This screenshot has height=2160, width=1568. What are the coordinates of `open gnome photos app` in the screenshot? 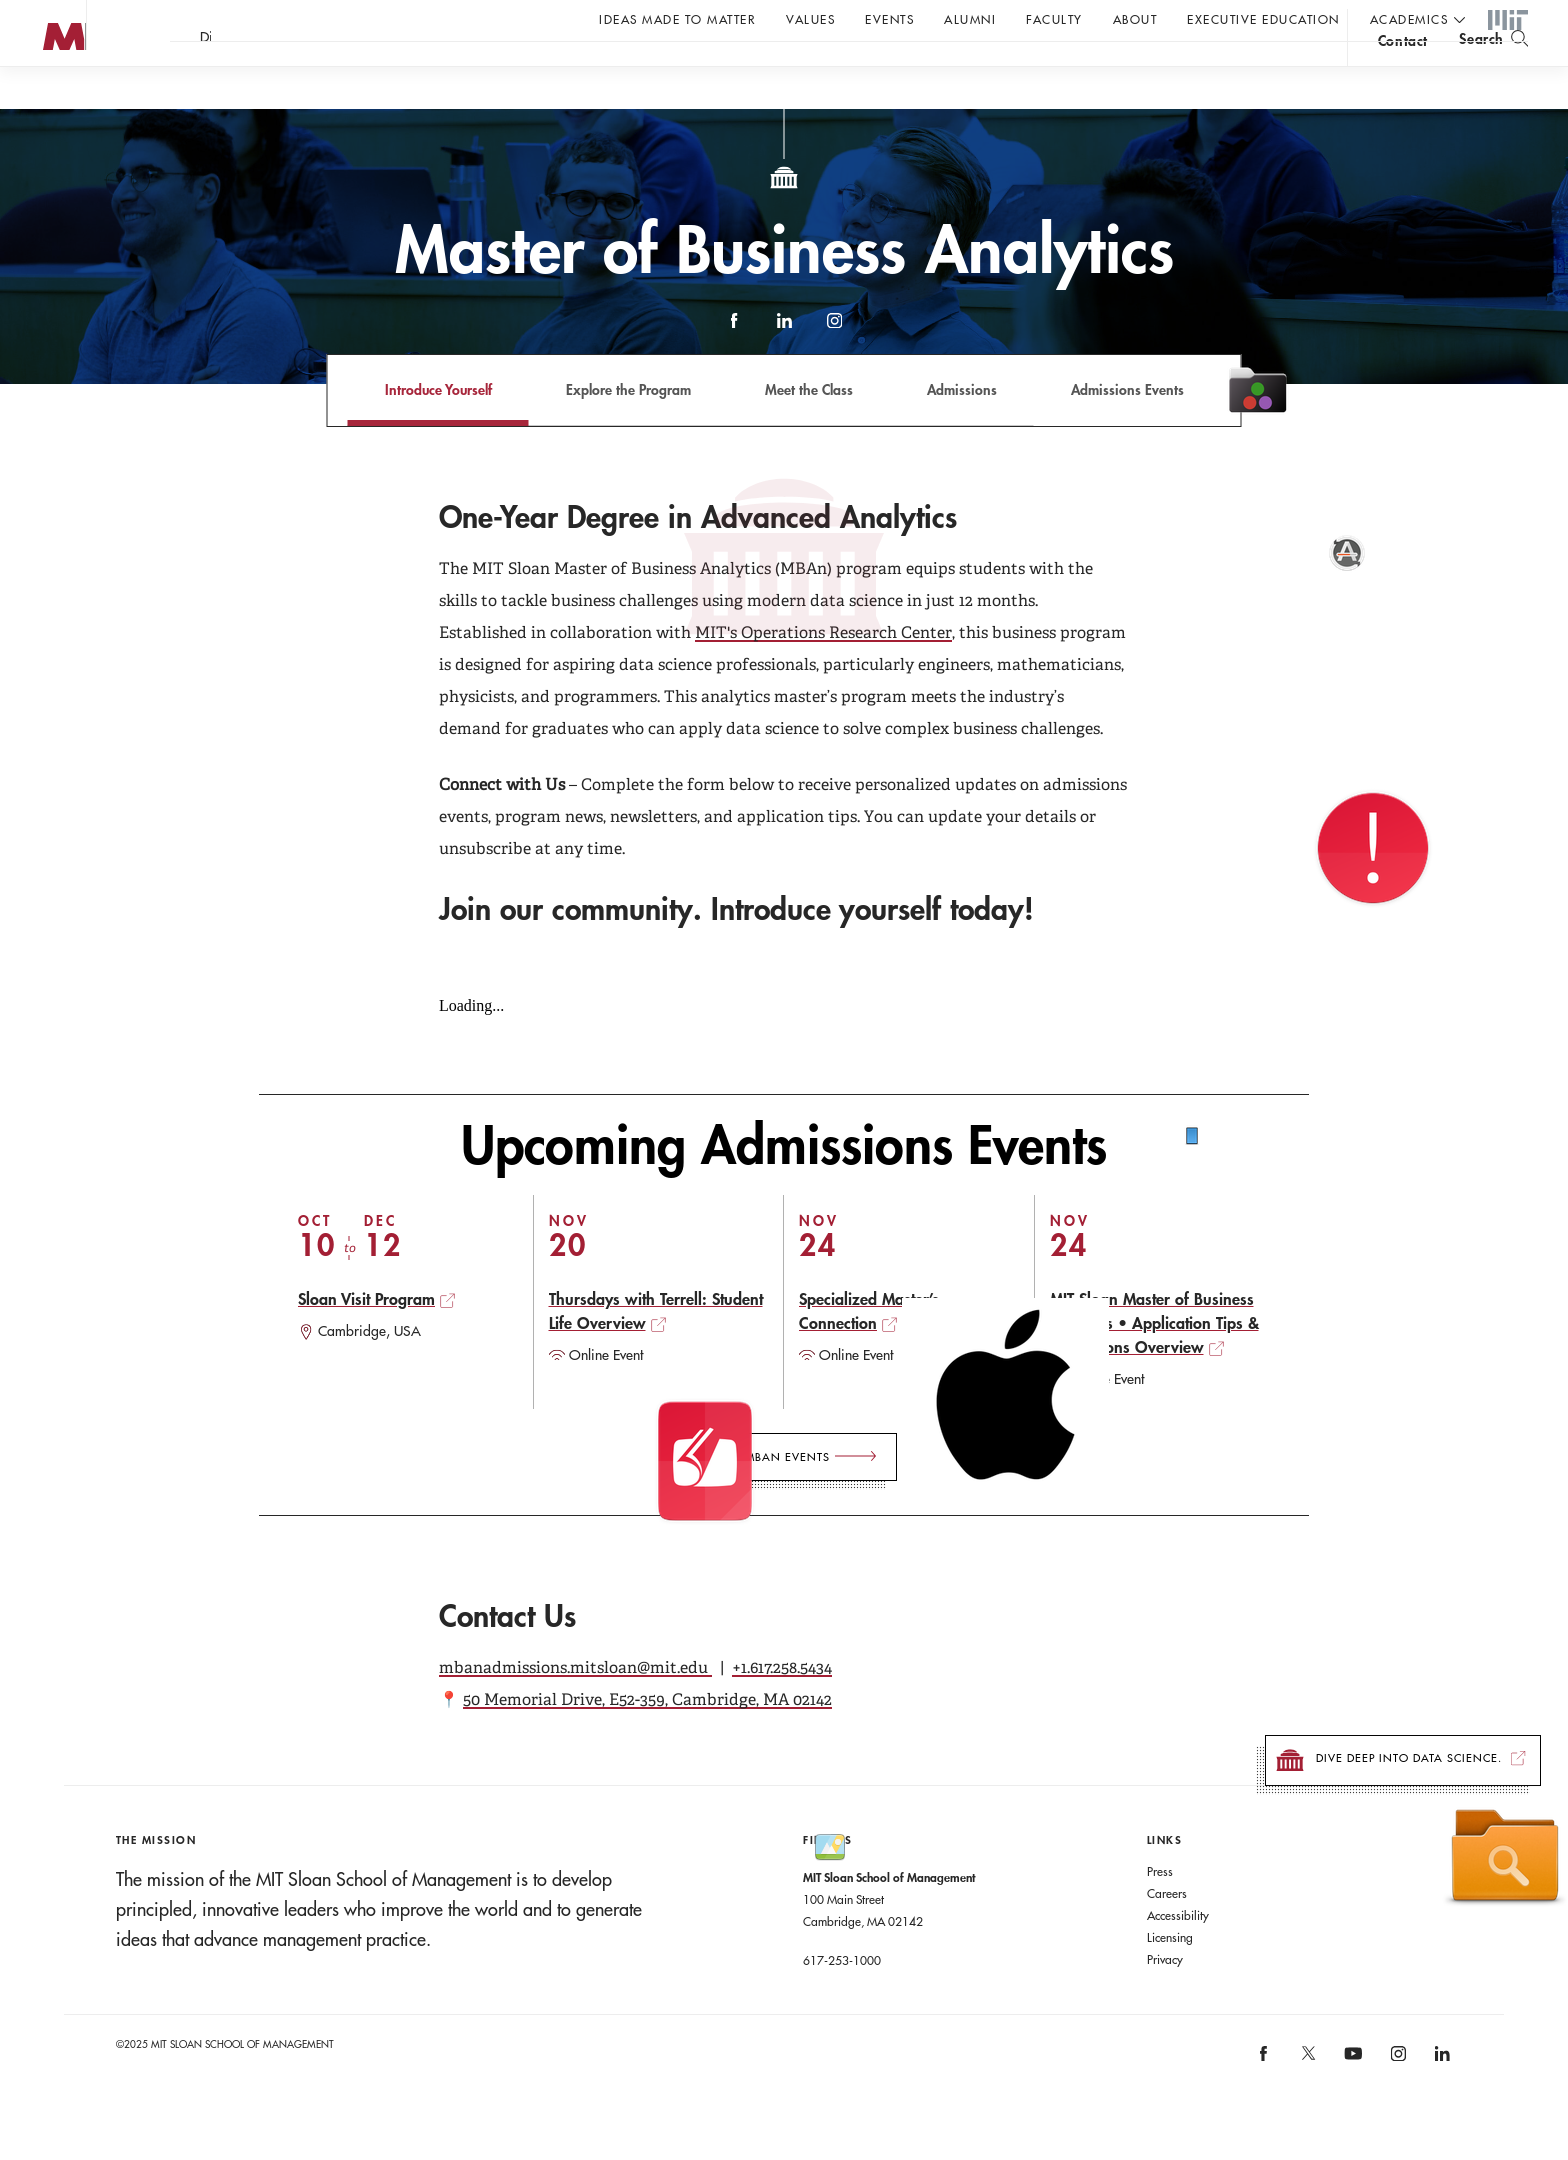 It's located at (830, 1847).